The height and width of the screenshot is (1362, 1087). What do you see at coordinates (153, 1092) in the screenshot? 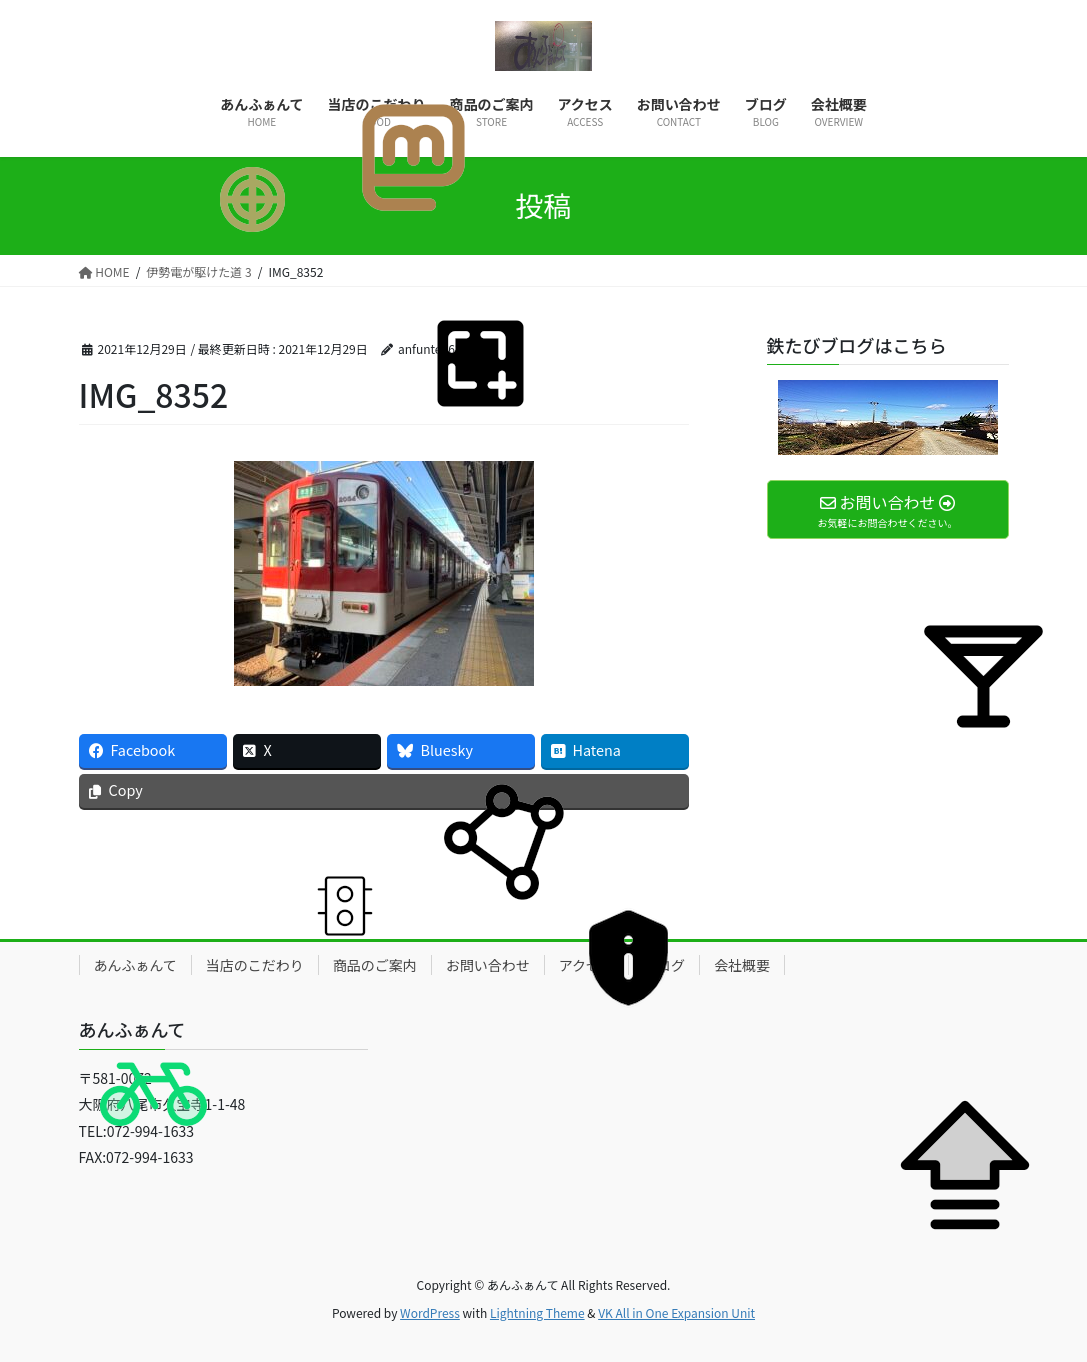
I see `access bike-sharing or cycling services` at bounding box center [153, 1092].